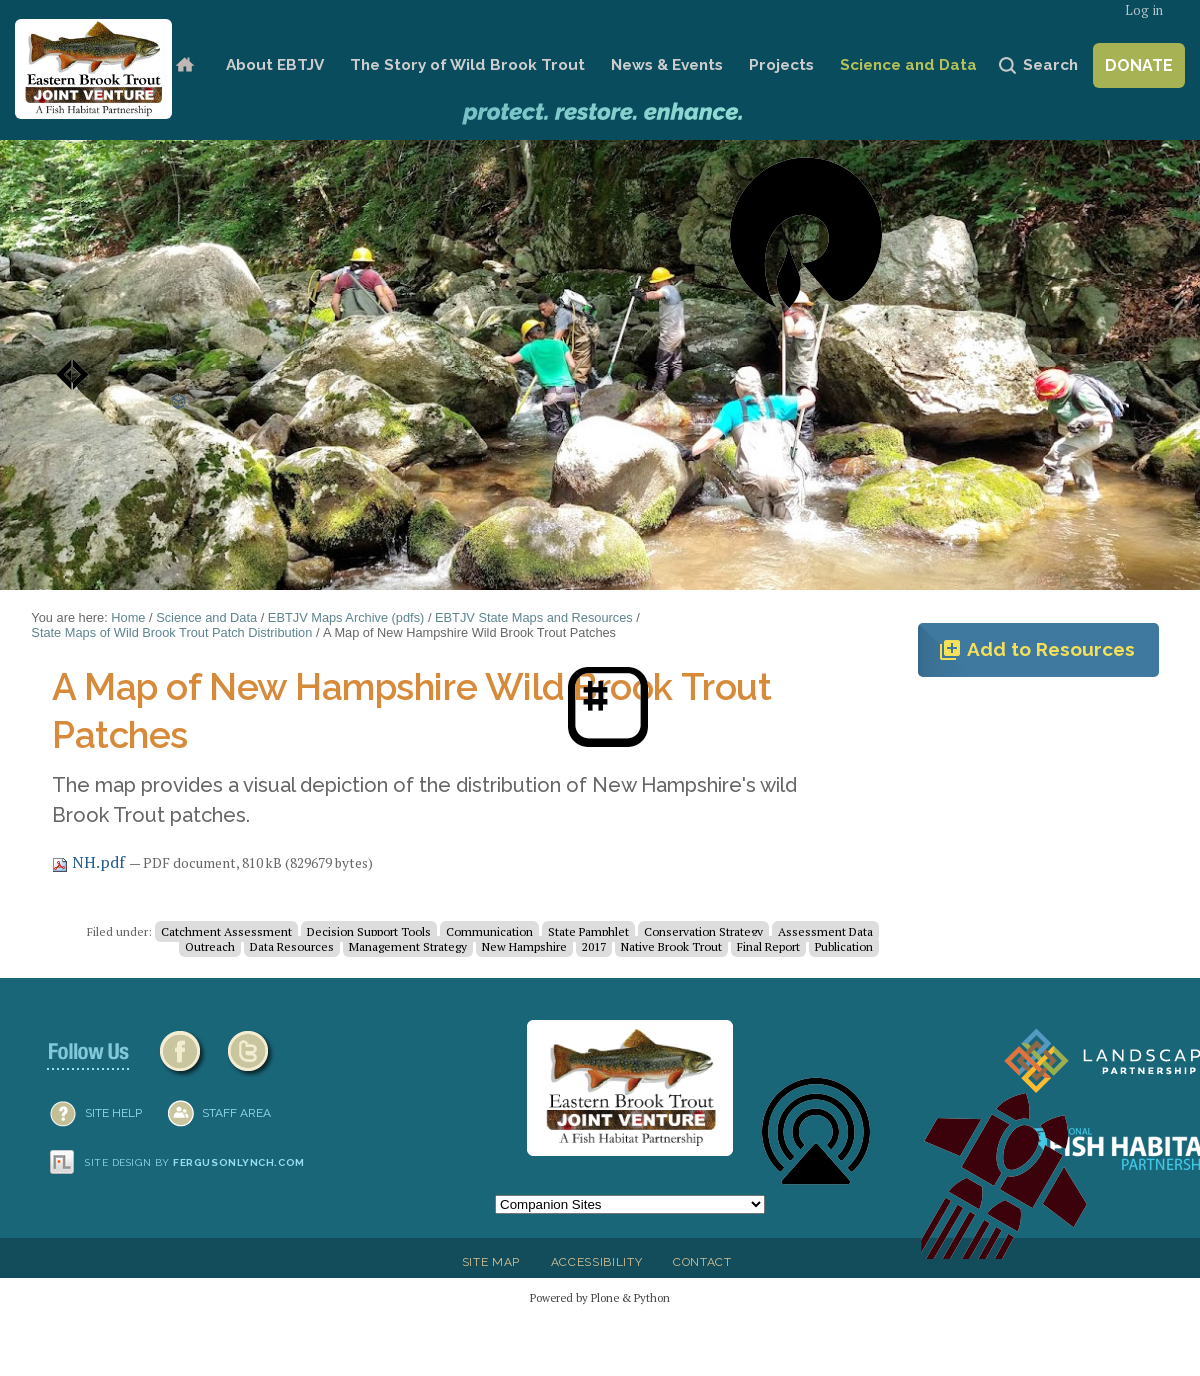 This screenshot has height=1376, width=1200. I want to click on open stackedit markdown editor, so click(608, 707).